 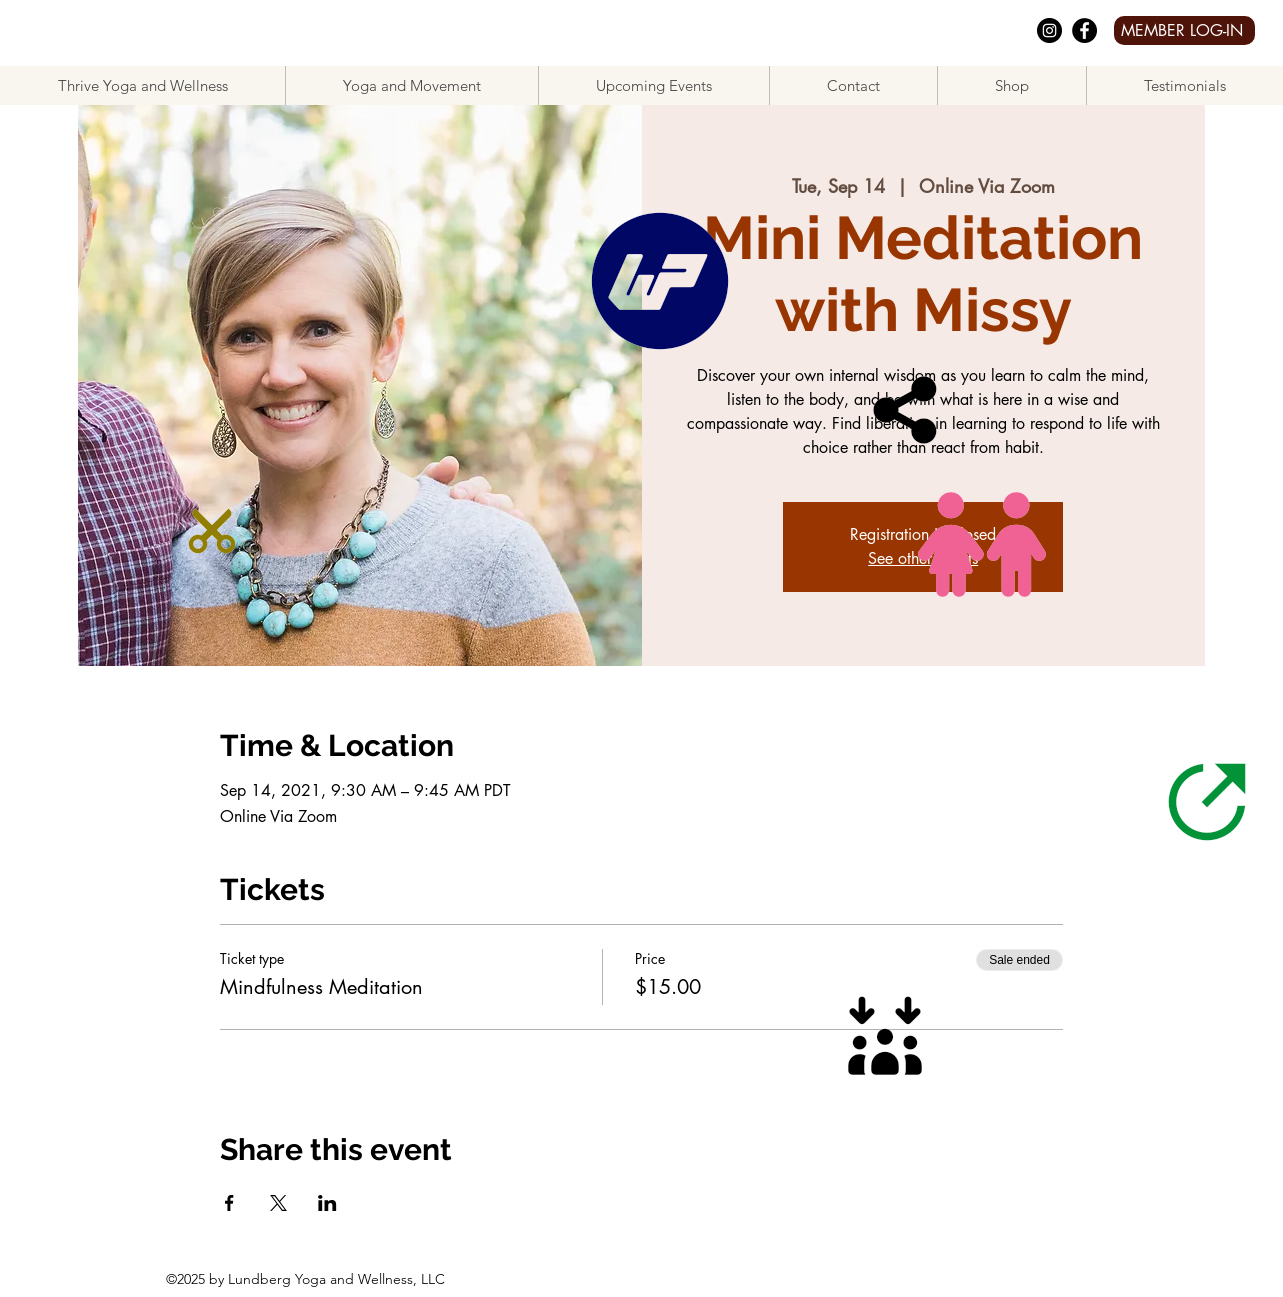 What do you see at coordinates (660, 281) in the screenshot?
I see `rendact brand logo` at bounding box center [660, 281].